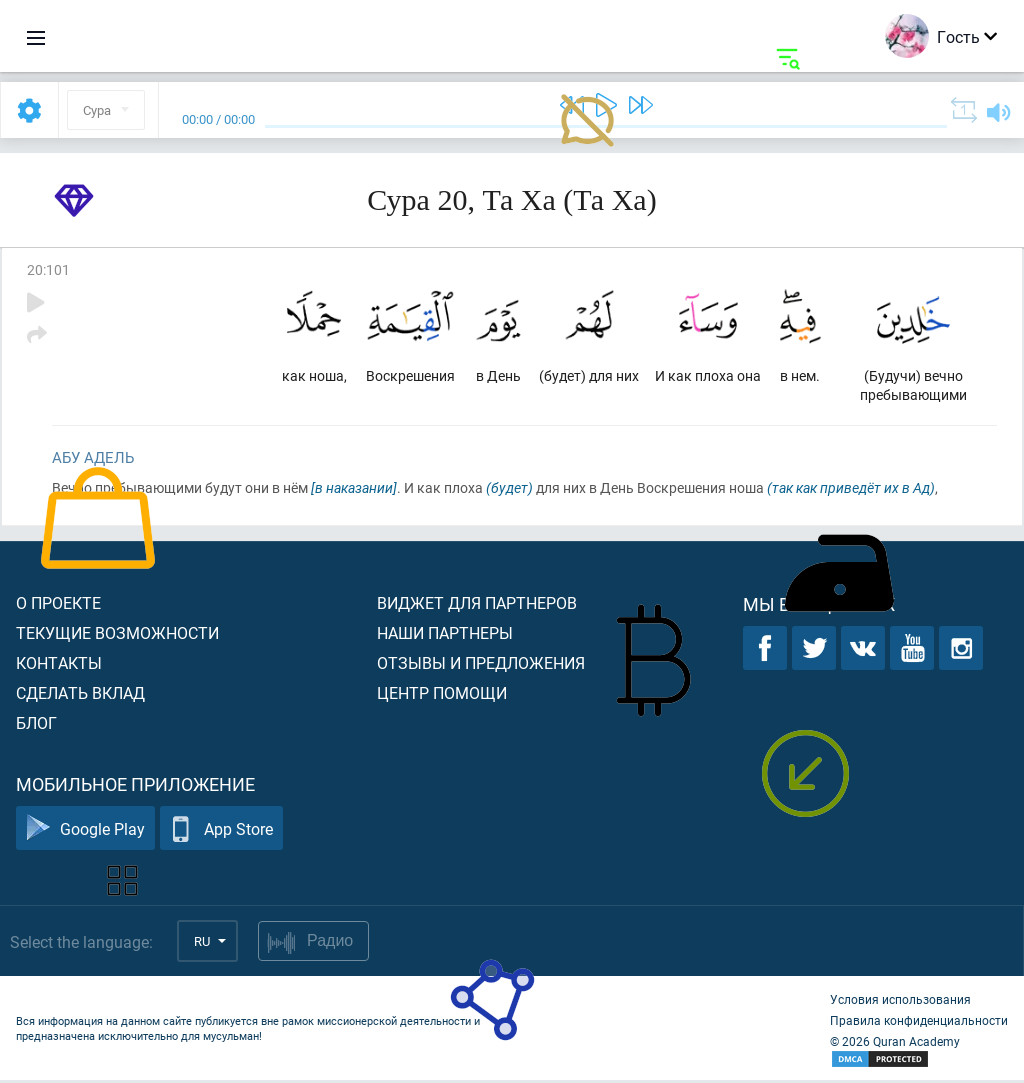 This screenshot has width=1024, height=1083. Describe the element at coordinates (840, 573) in the screenshot. I see `indicates clothing requires ironing` at that location.